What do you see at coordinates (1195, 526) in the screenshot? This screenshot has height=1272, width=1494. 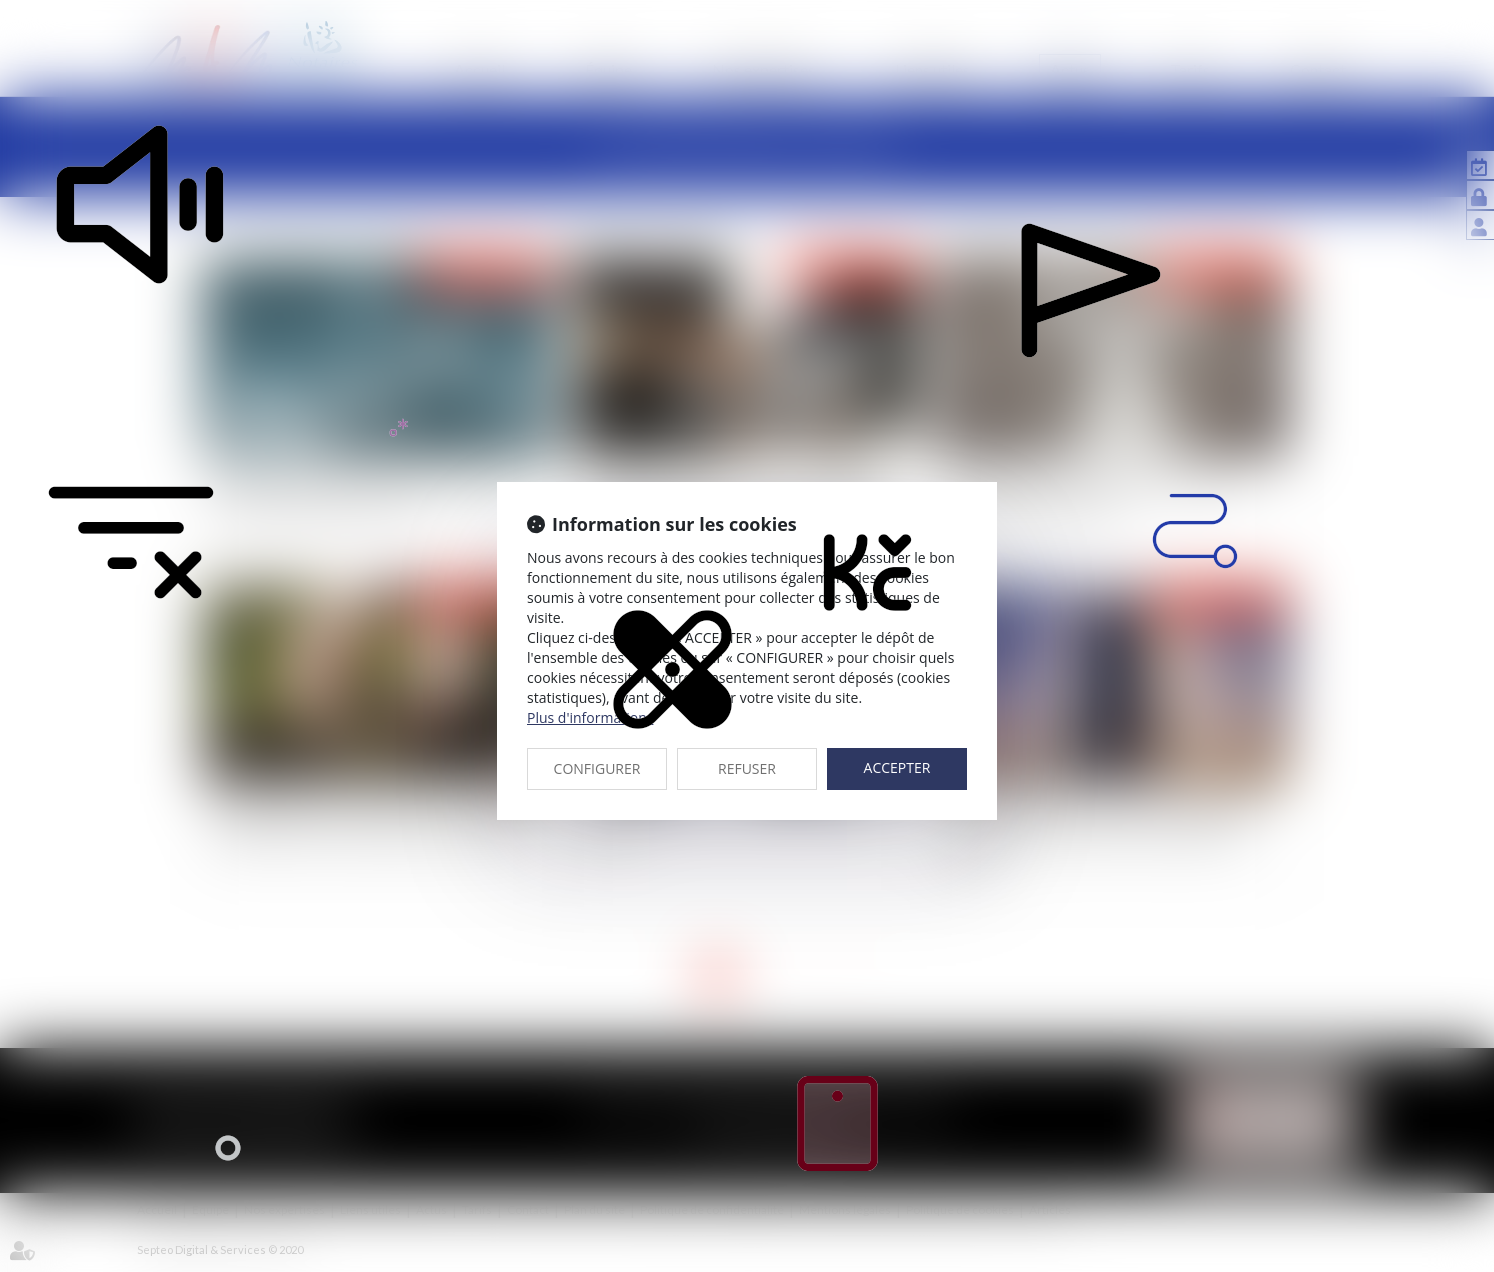 I see `view route or navigation path` at bounding box center [1195, 526].